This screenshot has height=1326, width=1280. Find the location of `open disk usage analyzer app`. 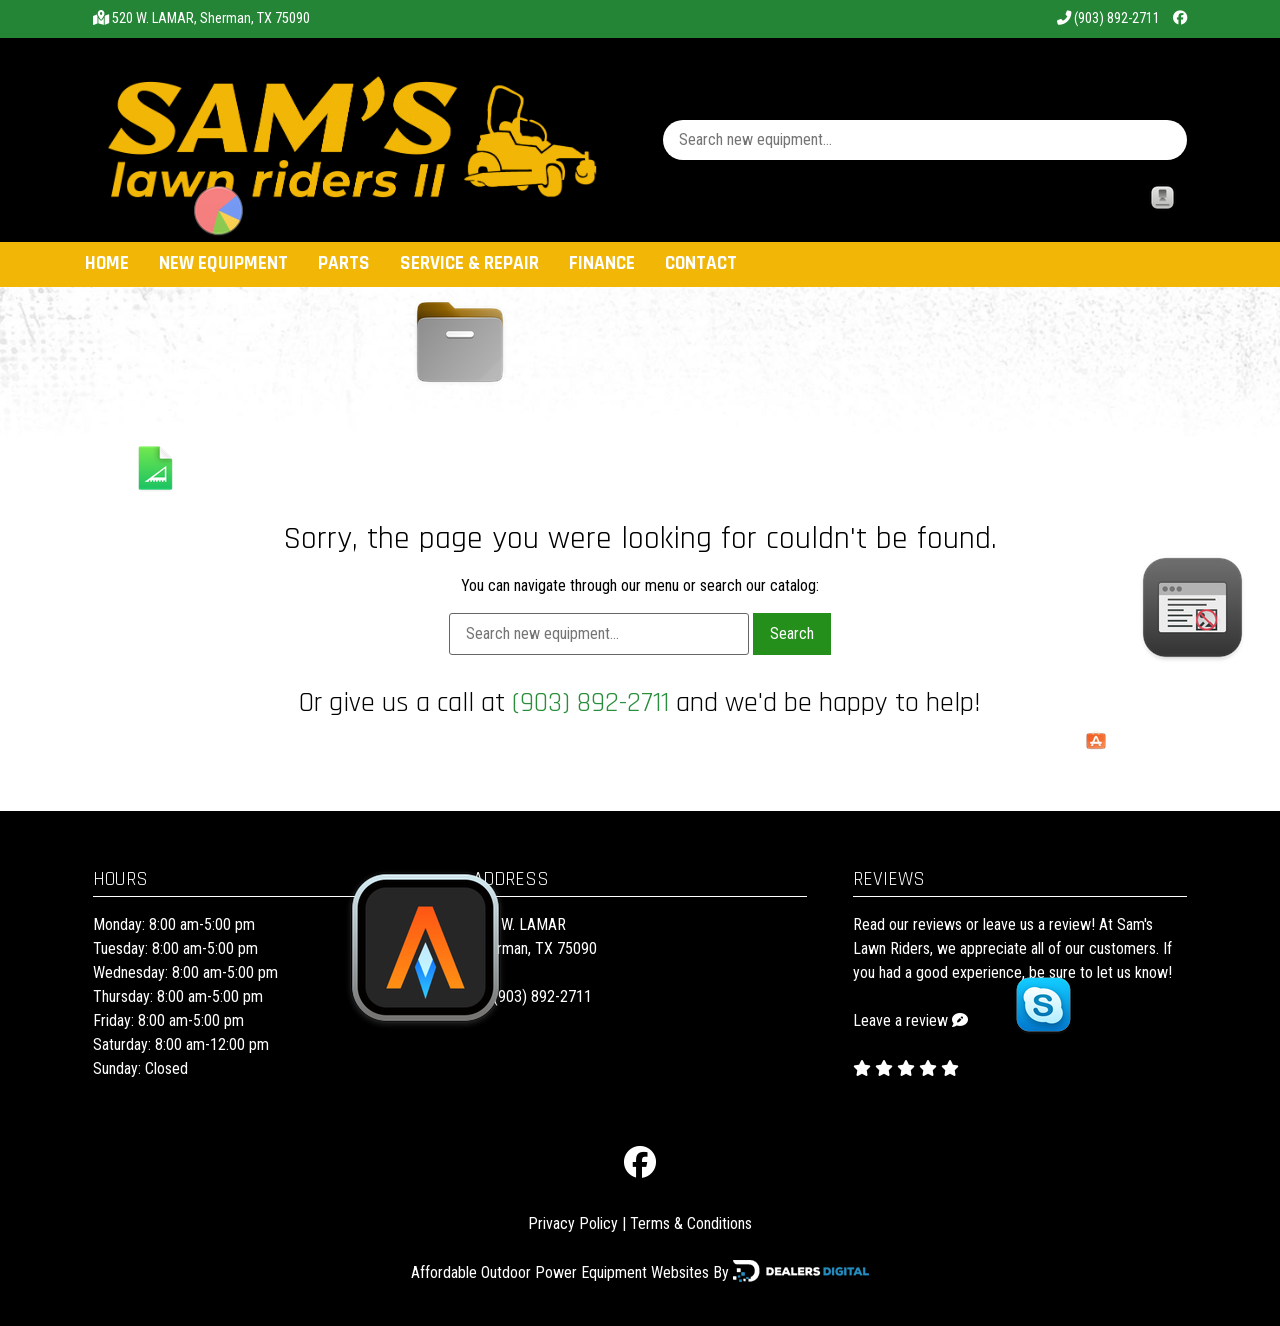

open disk usage analyzer app is located at coordinates (218, 210).